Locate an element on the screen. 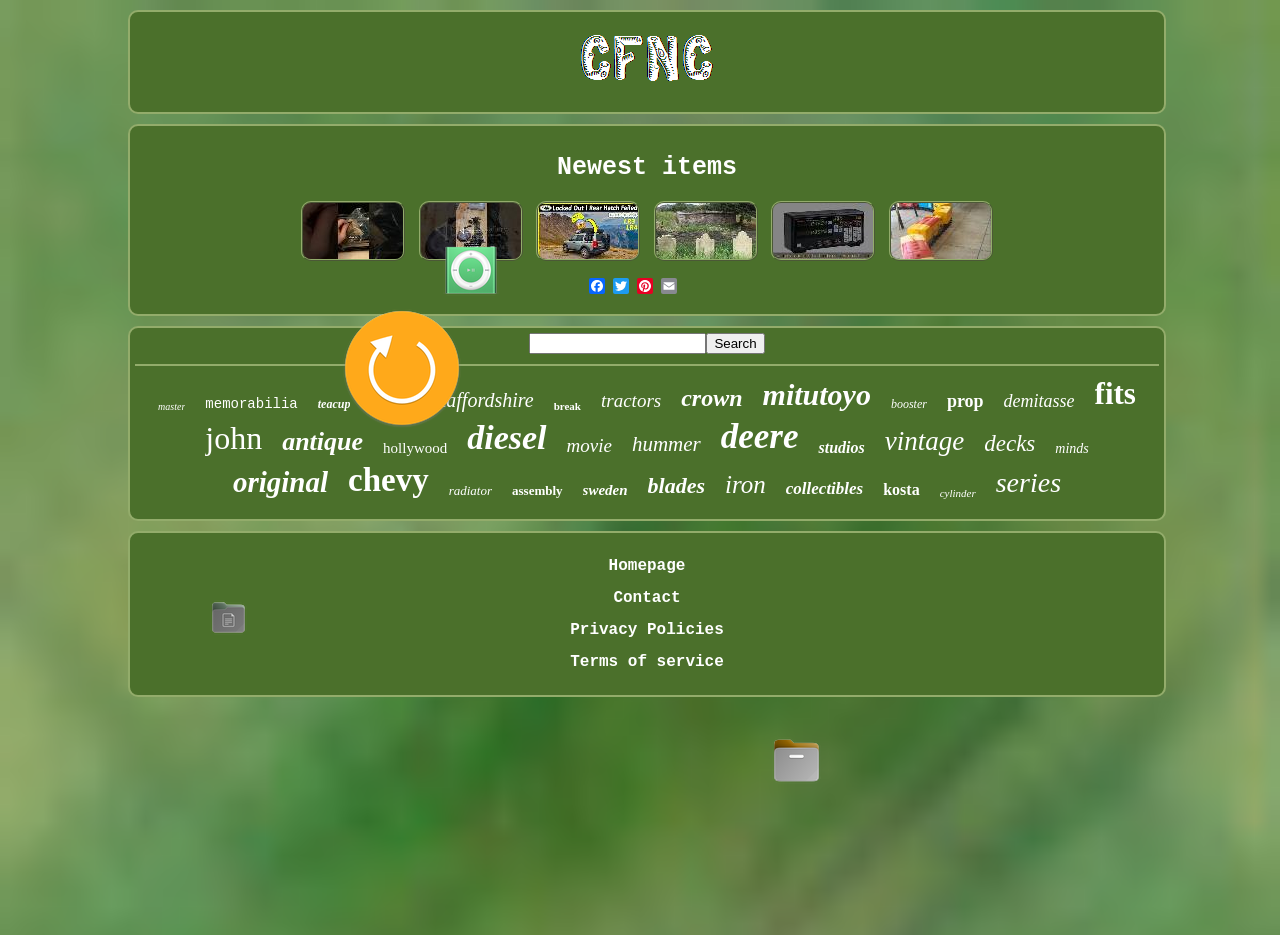 The width and height of the screenshot is (1280, 935). open your documents folder is located at coordinates (228, 617).